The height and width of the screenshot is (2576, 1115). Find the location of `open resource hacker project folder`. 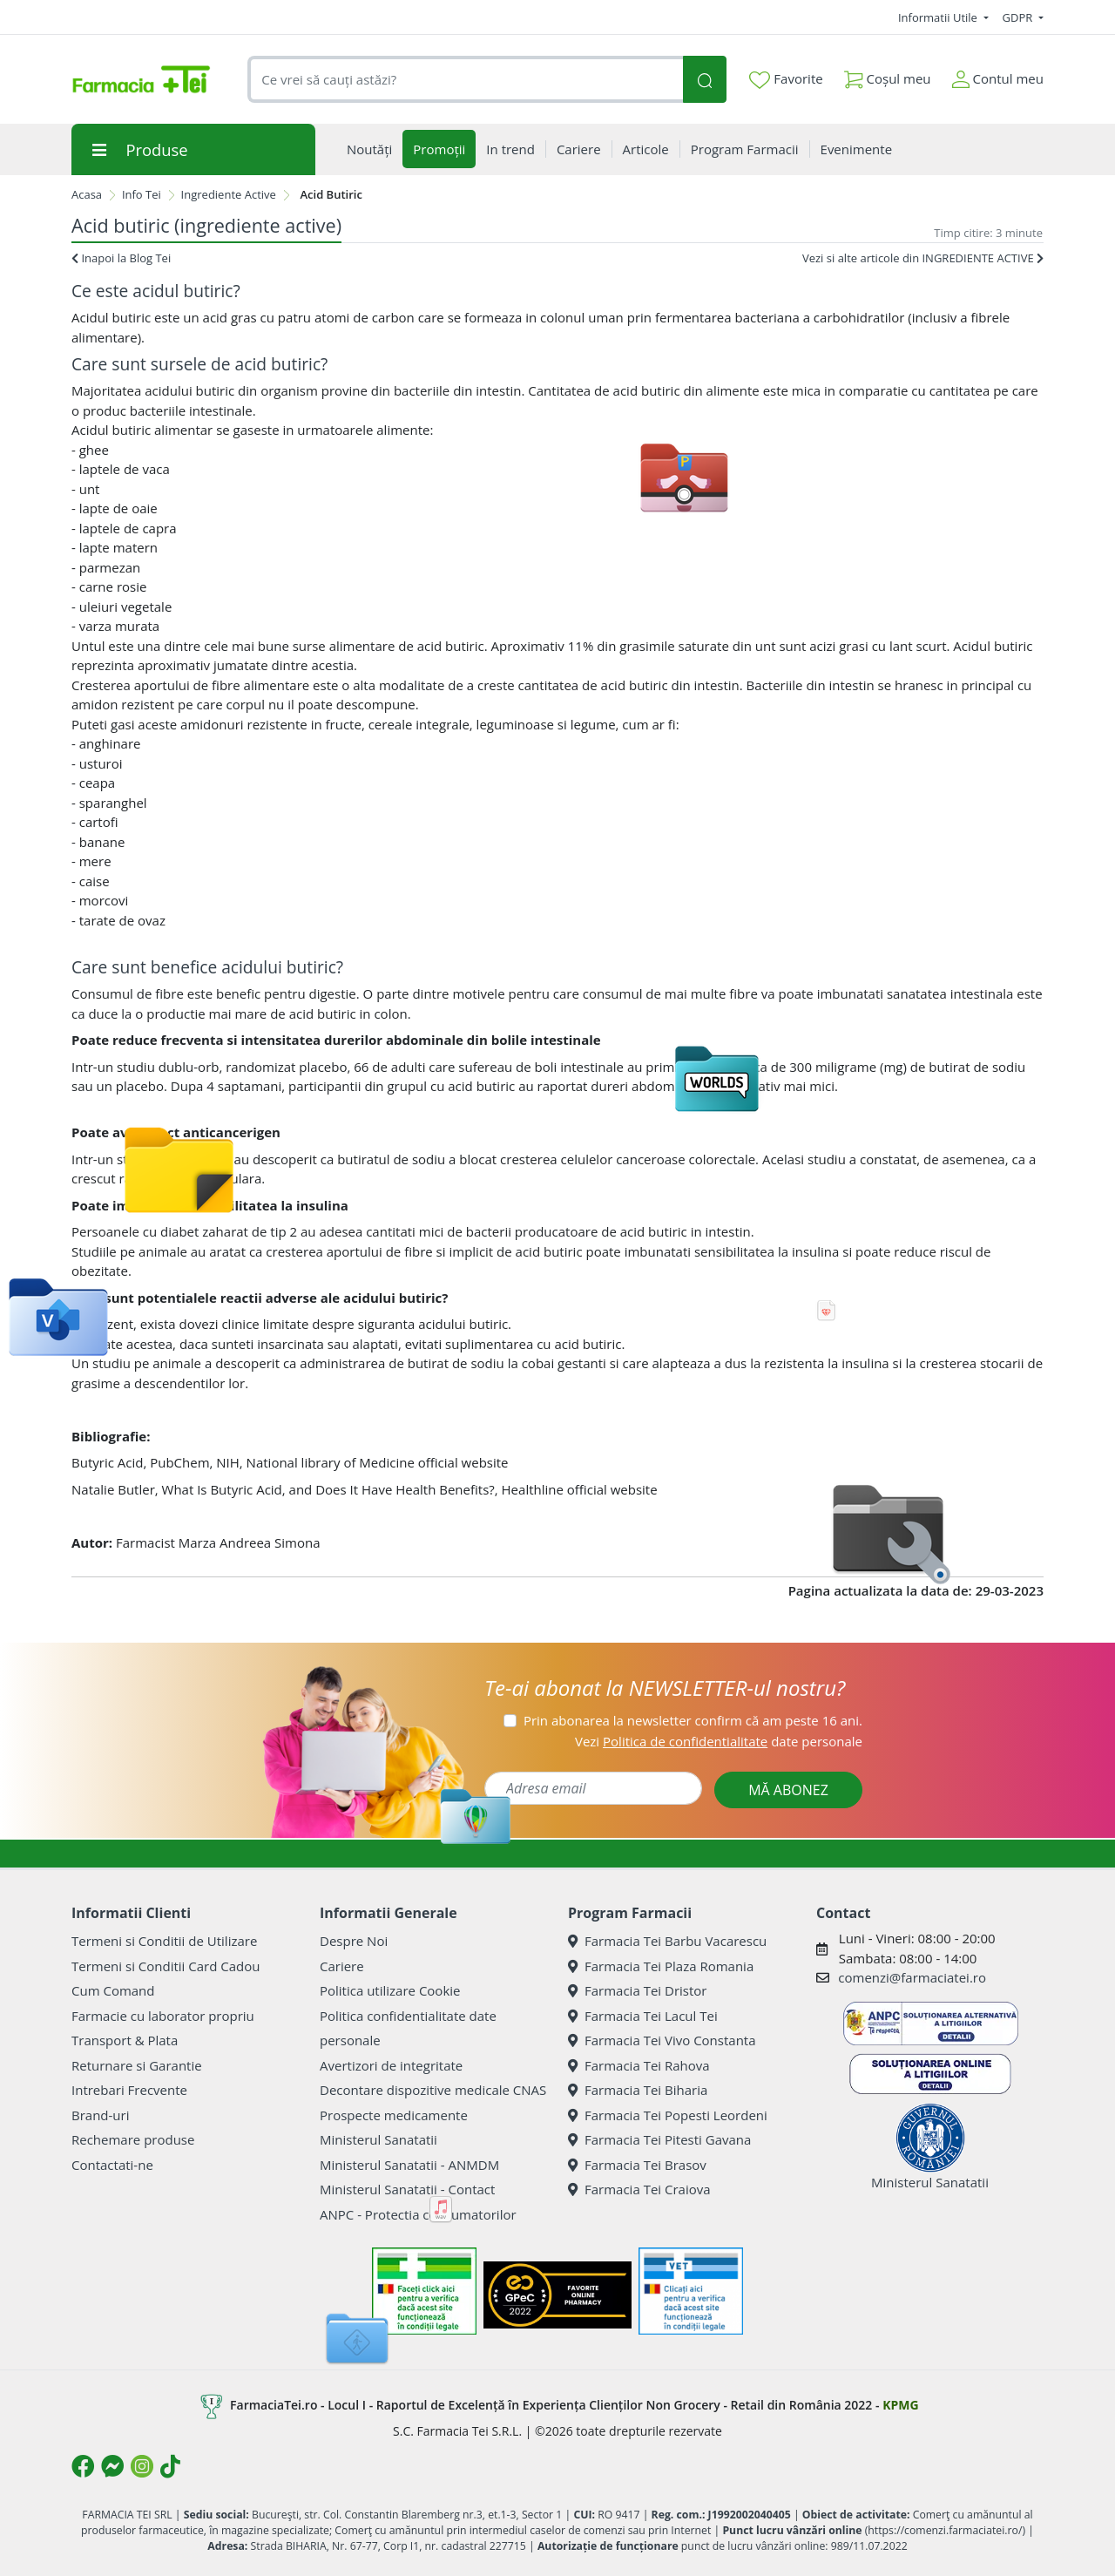

open resource hacker project folder is located at coordinates (888, 1531).